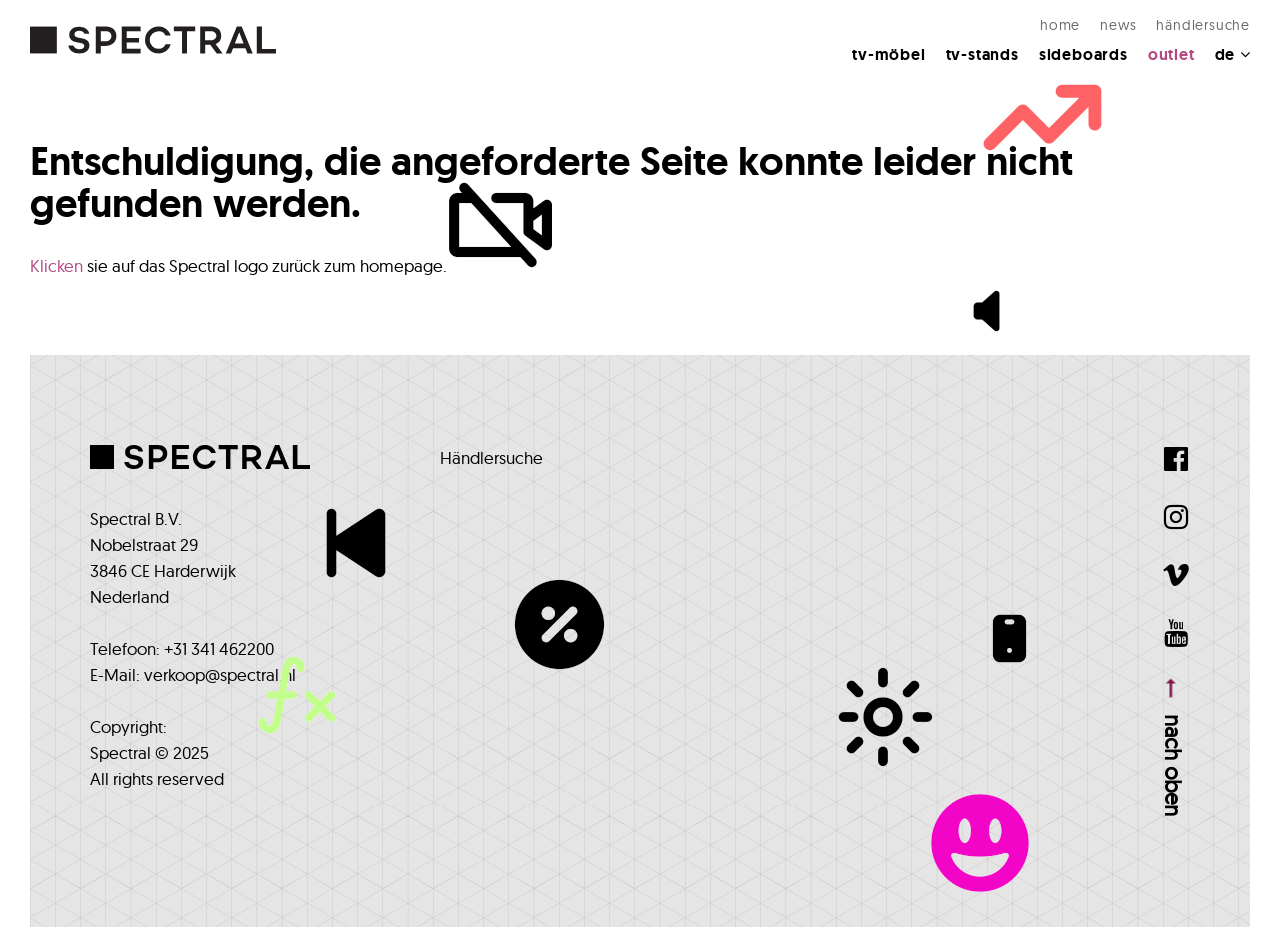  What do you see at coordinates (498, 225) in the screenshot?
I see `turn off camera or disable video` at bounding box center [498, 225].